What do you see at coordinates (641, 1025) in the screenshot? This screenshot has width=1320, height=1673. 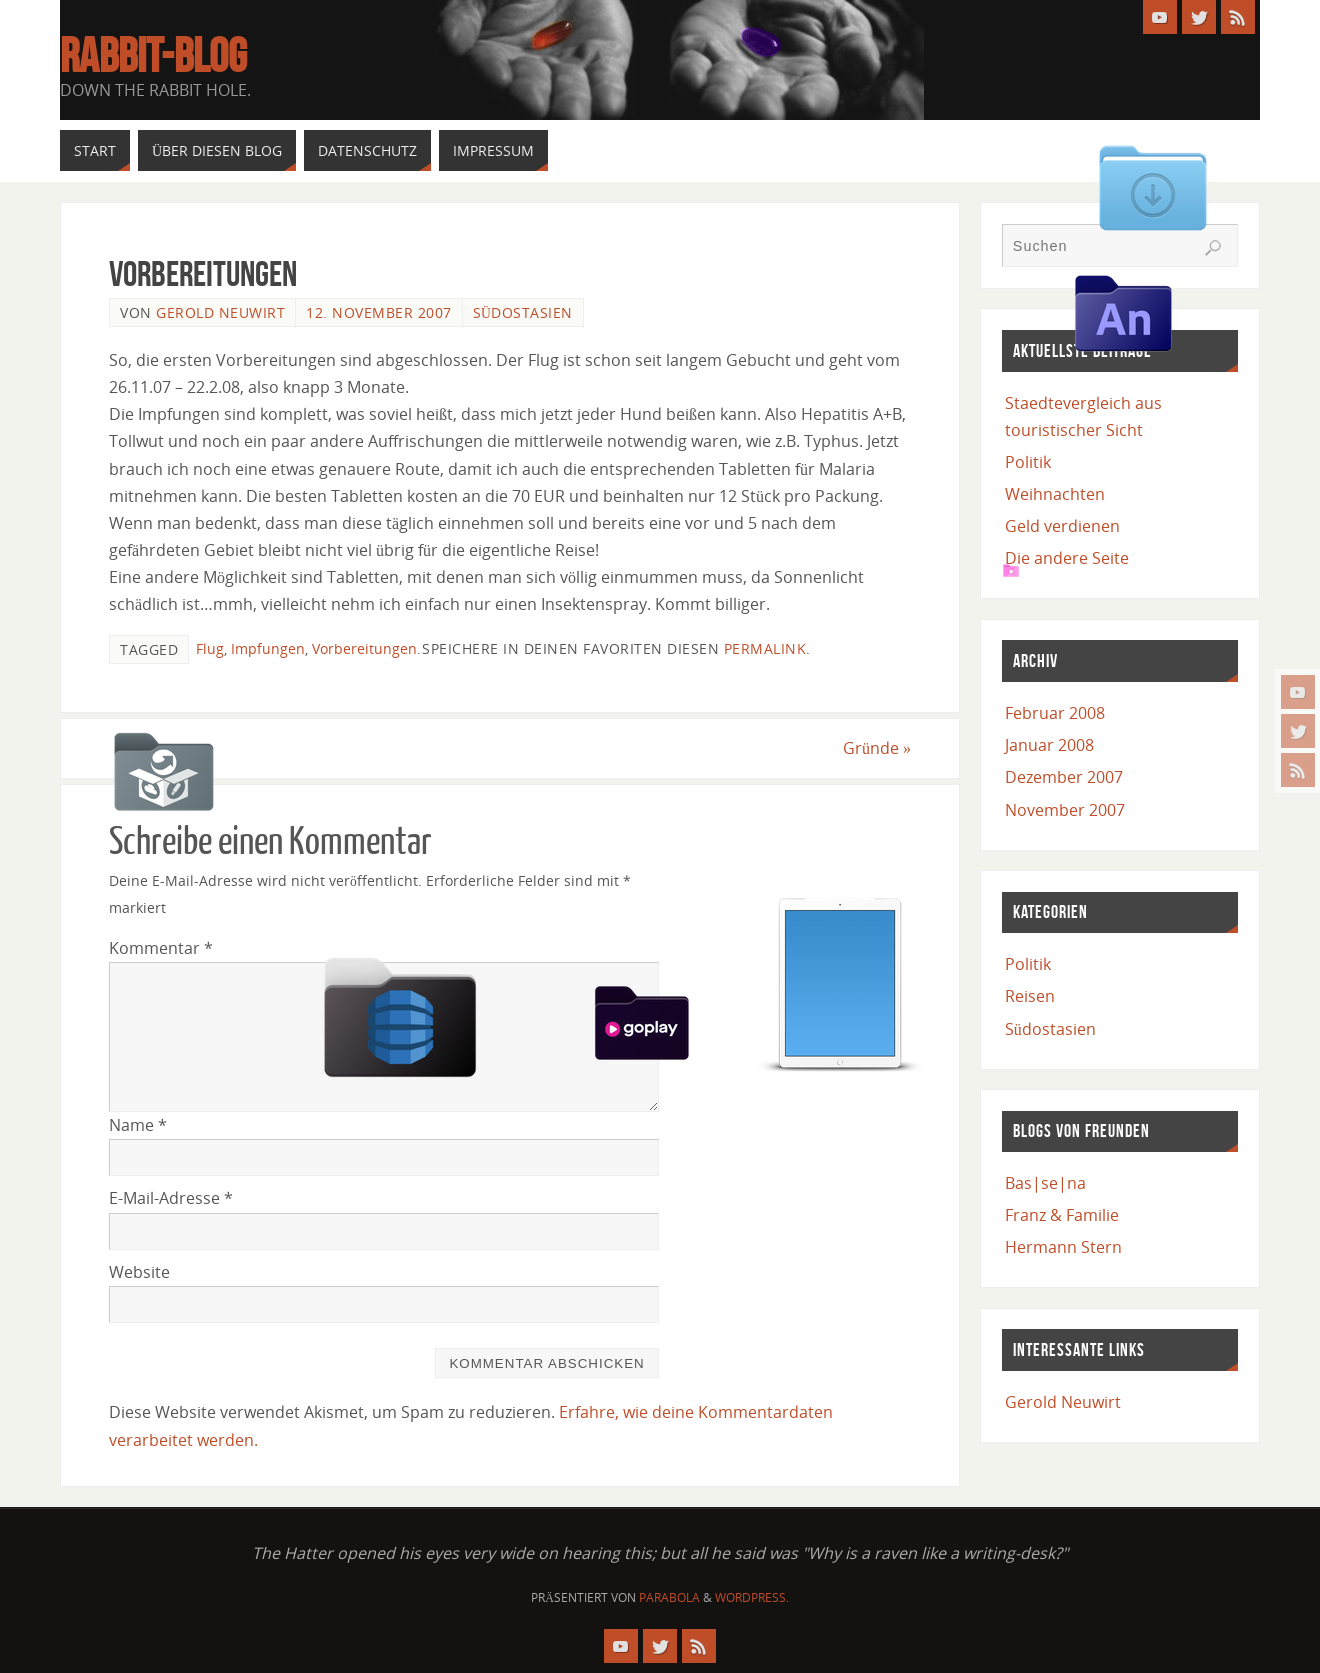 I see `open folder containing goplay media files` at bounding box center [641, 1025].